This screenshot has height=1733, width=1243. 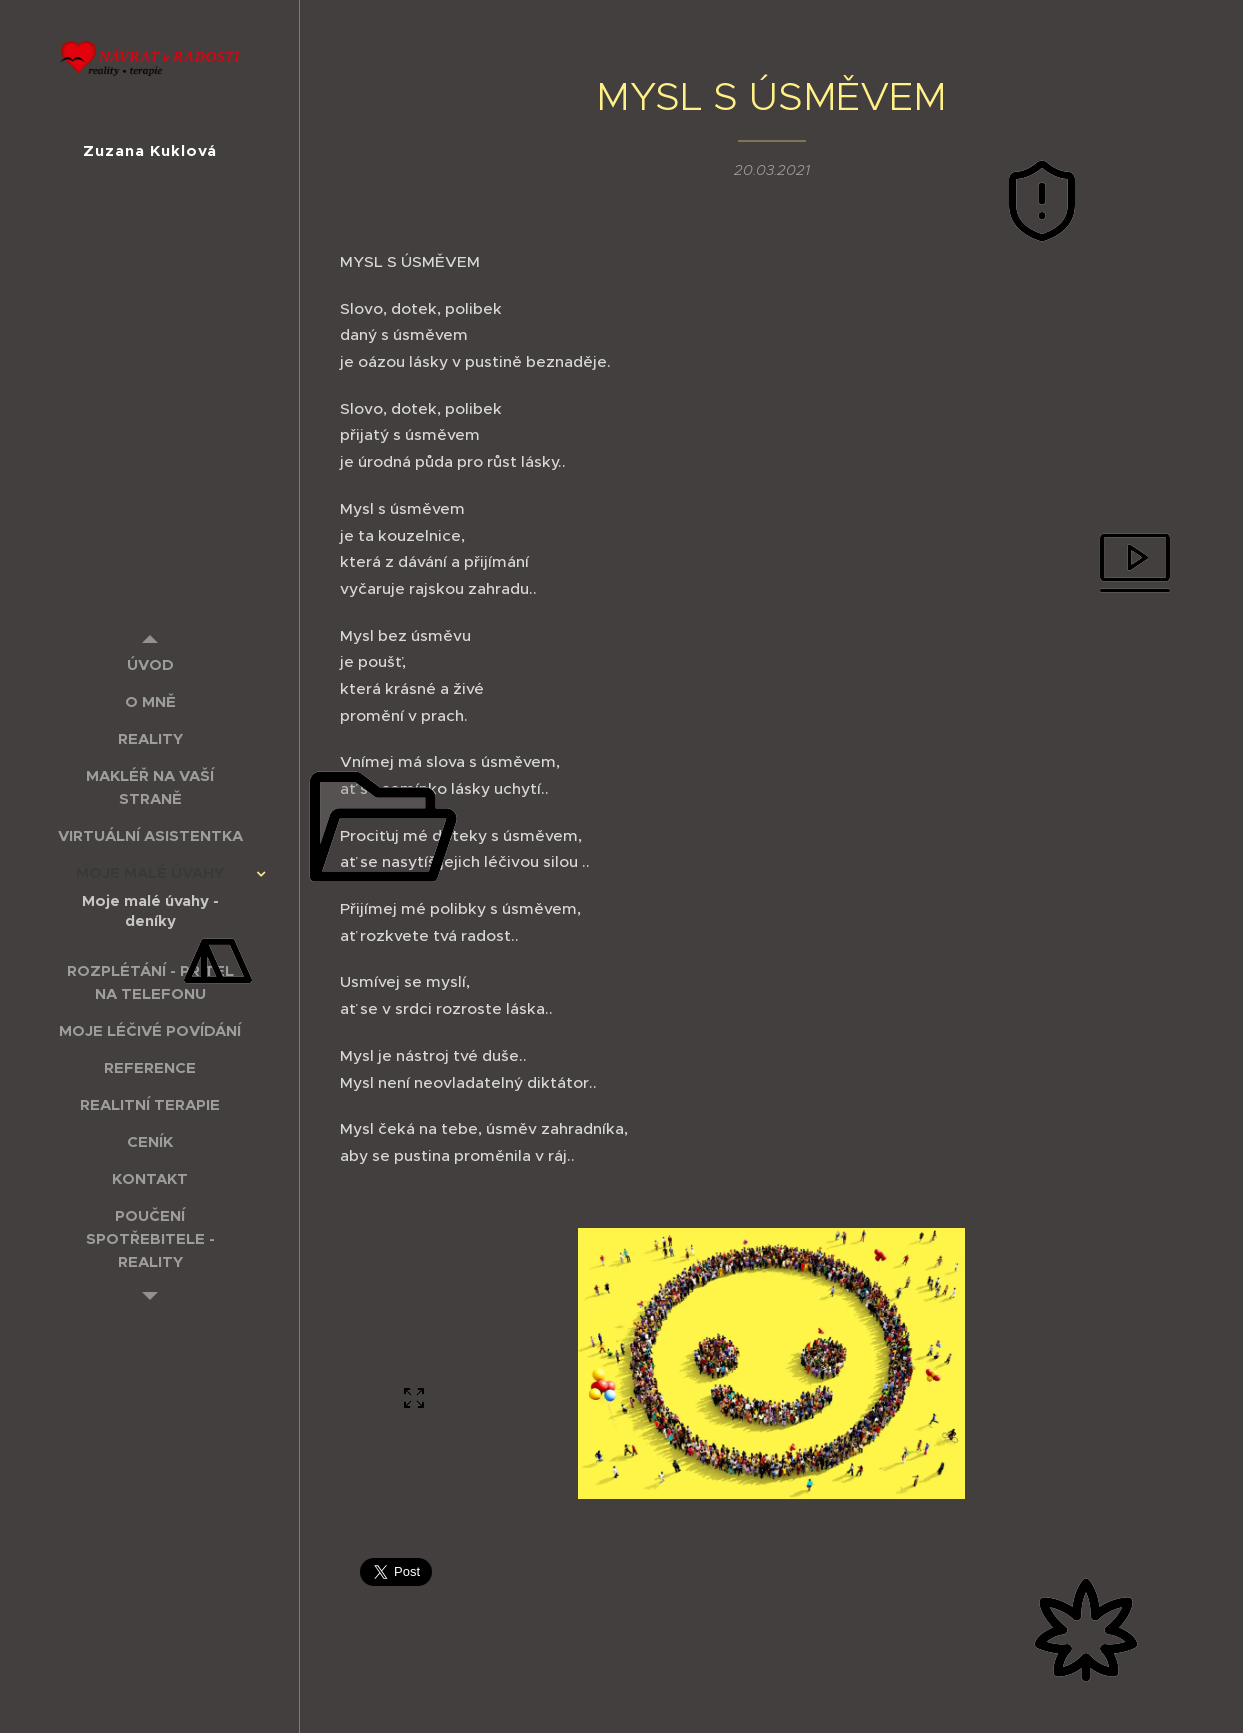 What do you see at coordinates (1086, 1630) in the screenshot?
I see `indicates cannabis-related content or products` at bounding box center [1086, 1630].